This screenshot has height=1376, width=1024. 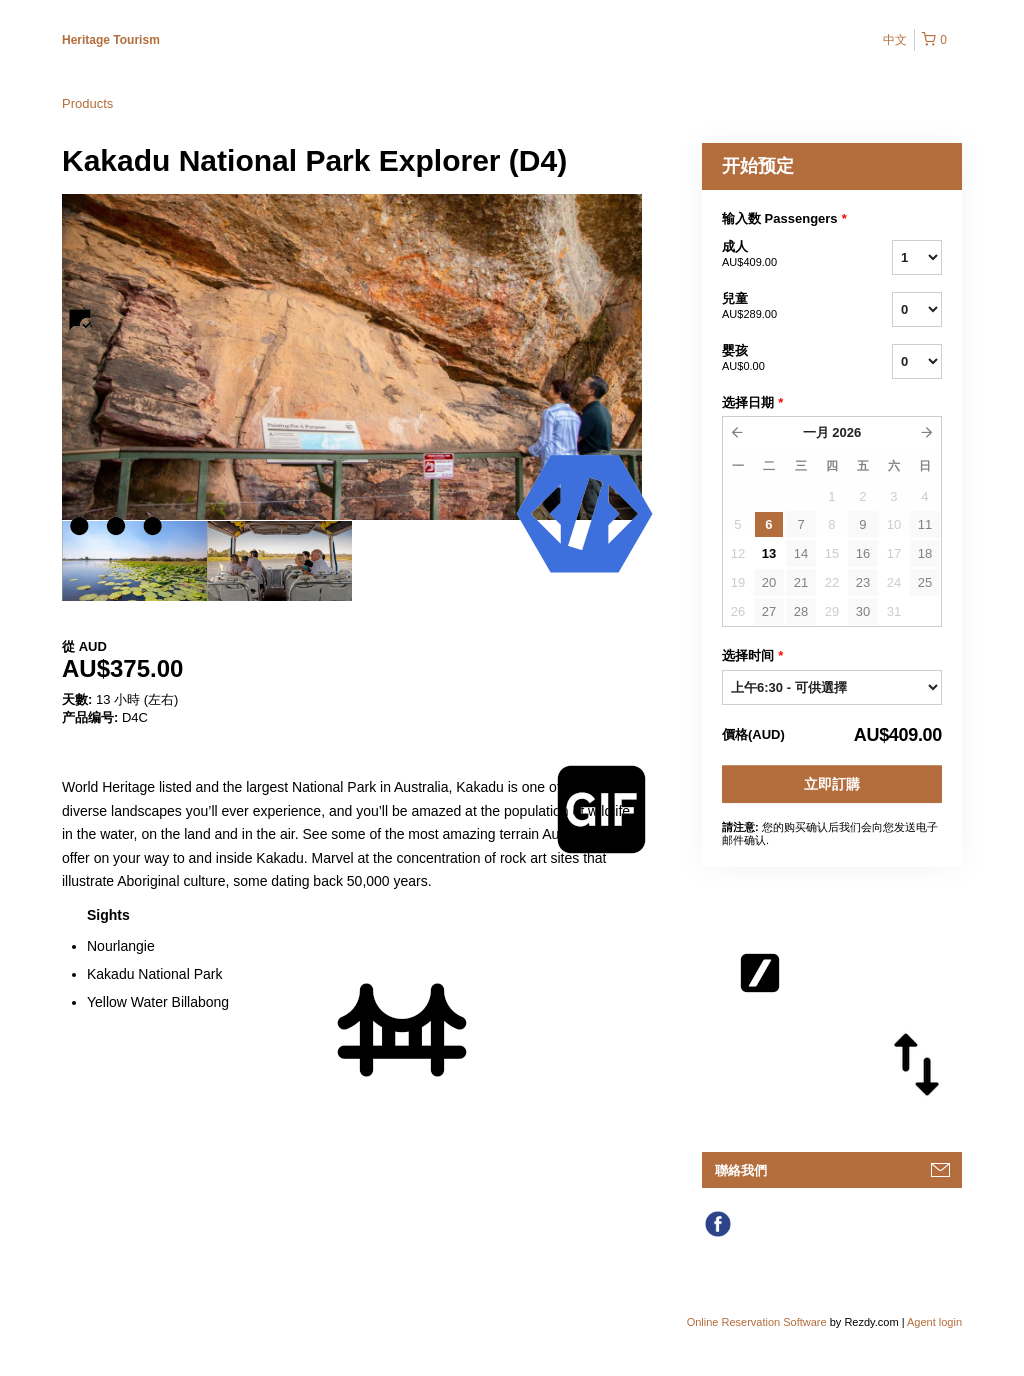 What do you see at coordinates (585, 514) in the screenshot?
I see `indicates an early verified bot developer badge on discord` at bounding box center [585, 514].